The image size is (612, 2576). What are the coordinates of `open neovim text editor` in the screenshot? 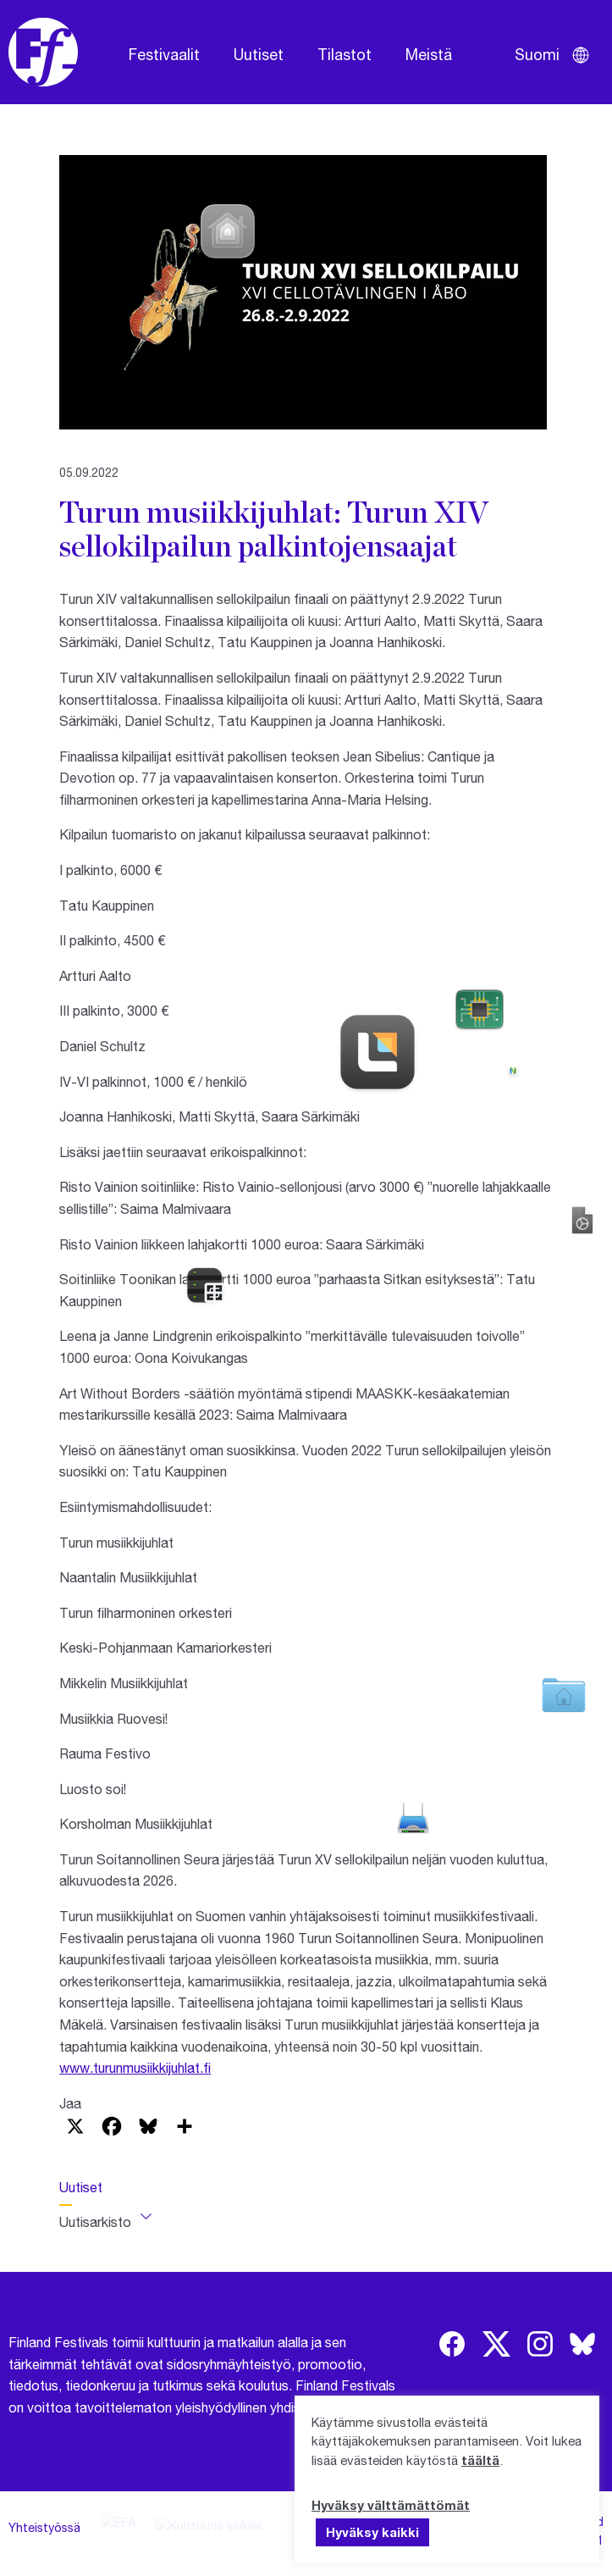 It's located at (513, 1071).